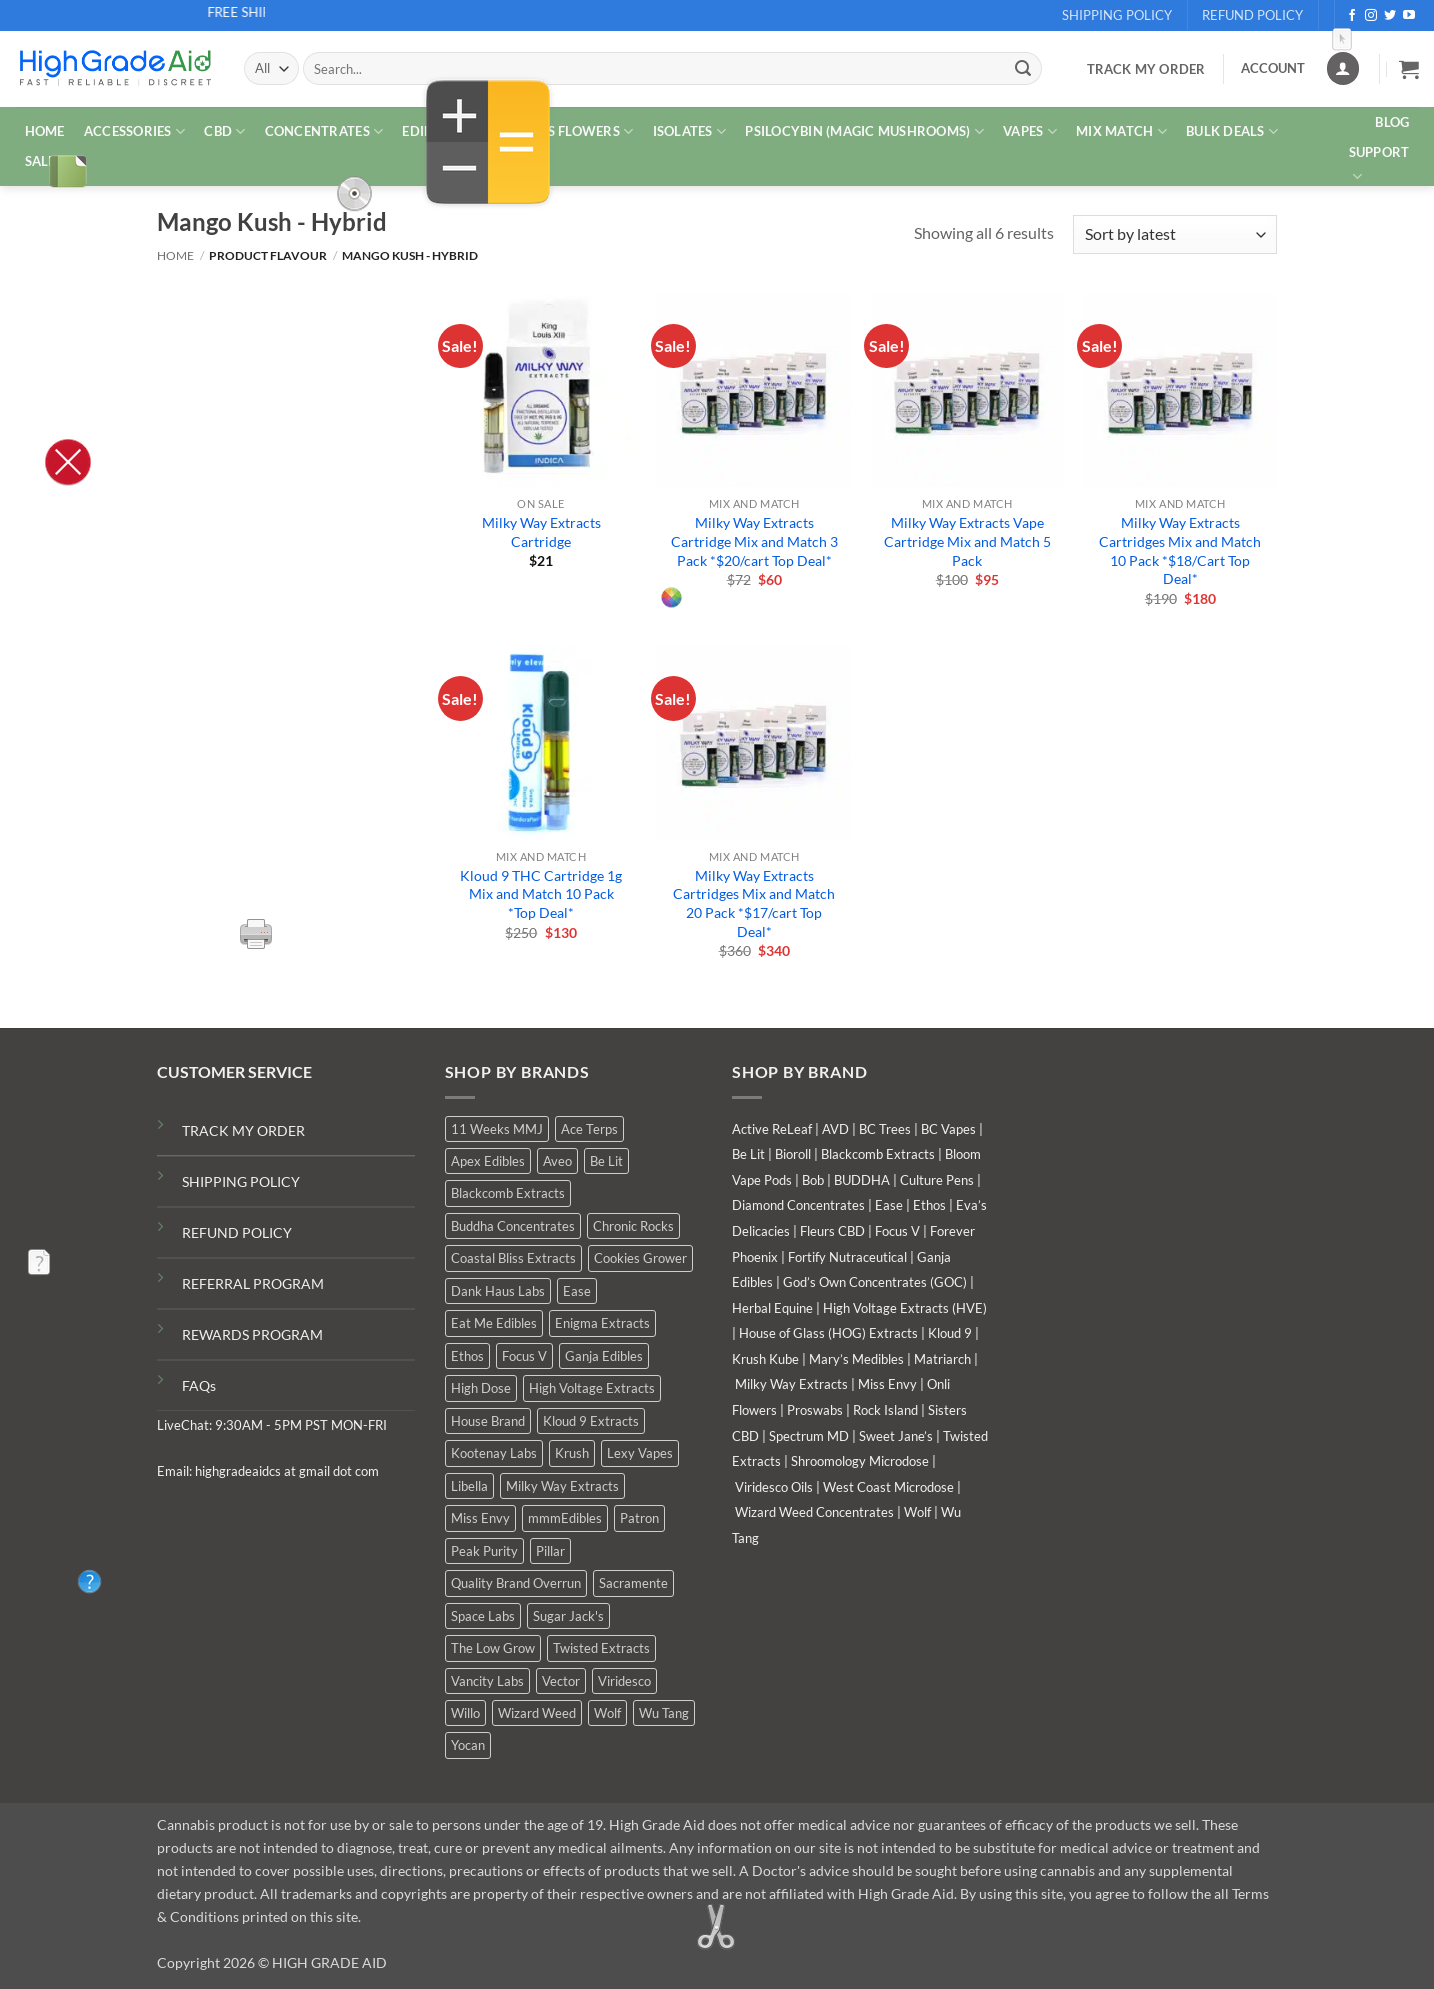 The image size is (1434, 1989). What do you see at coordinates (256, 934) in the screenshot?
I see `print the current document` at bounding box center [256, 934].